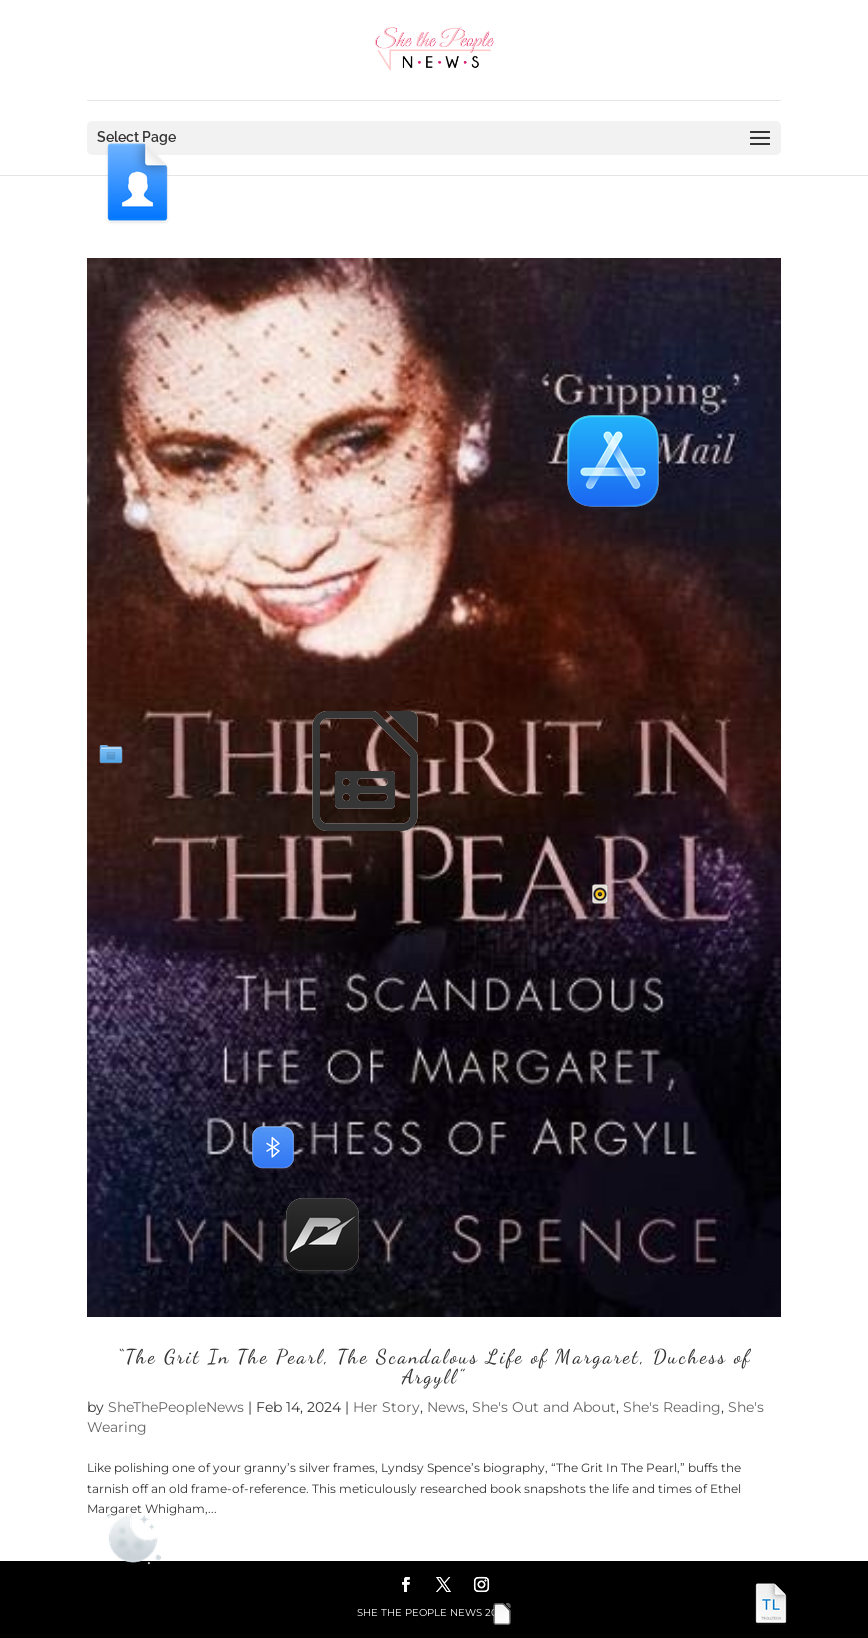 The width and height of the screenshot is (868, 1638). Describe the element at coordinates (134, 1538) in the screenshot. I see `indicates clear night weather conditions` at that location.